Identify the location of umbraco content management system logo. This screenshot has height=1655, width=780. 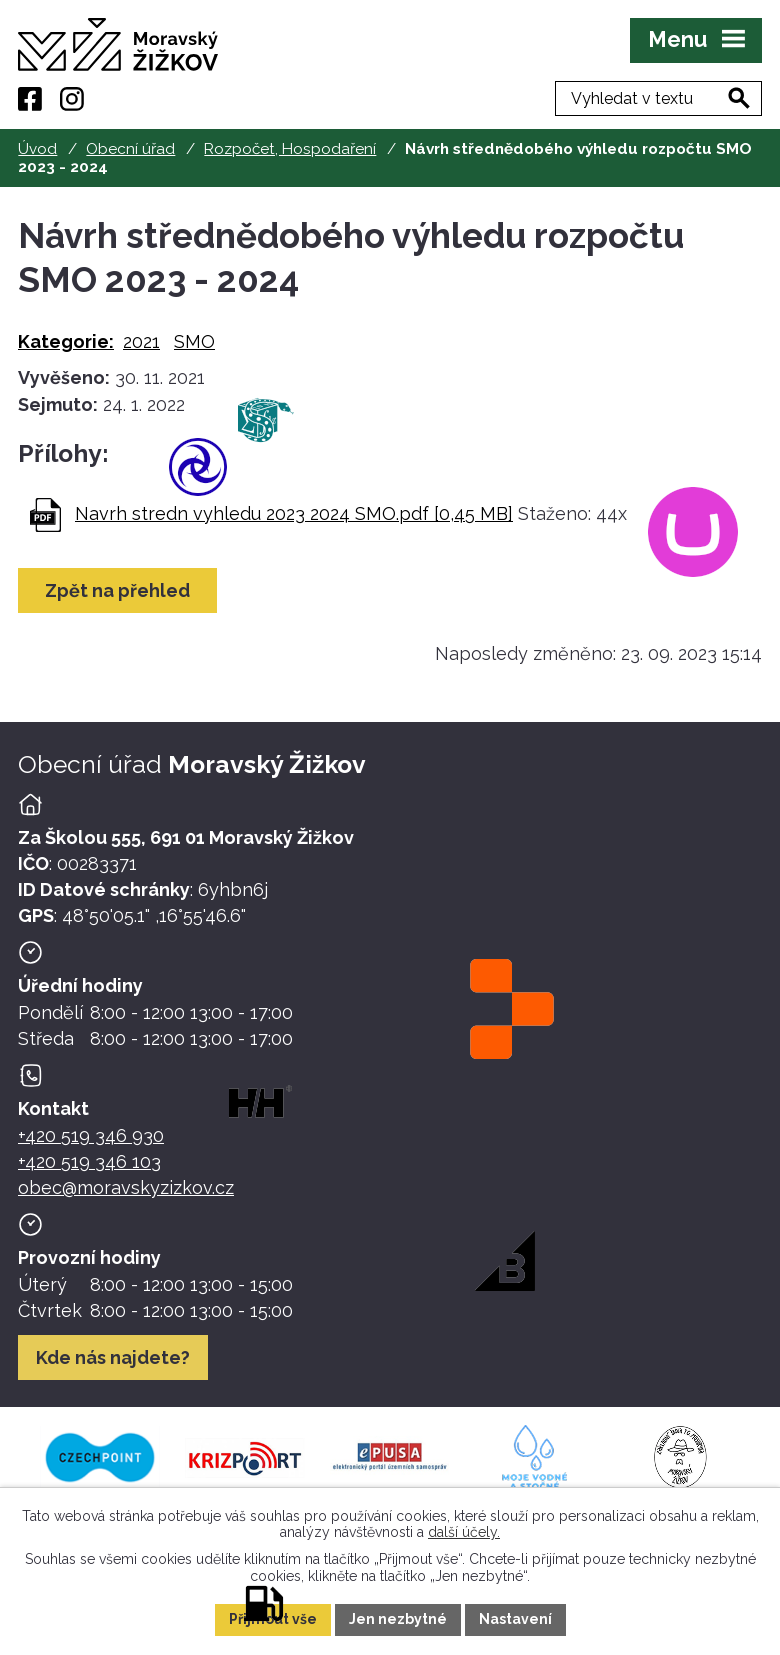
(693, 532).